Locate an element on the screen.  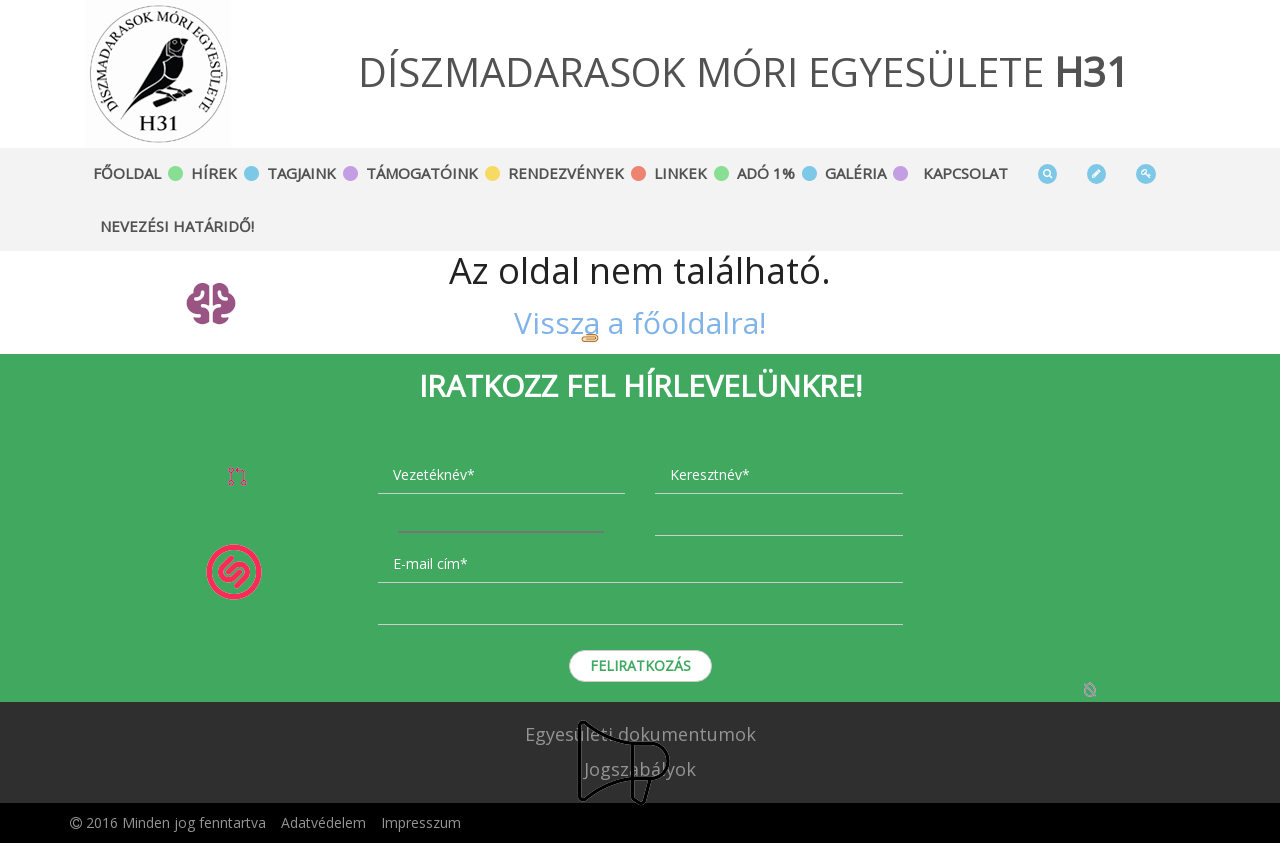
access AI or machine learning features is located at coordinates (211, 304).